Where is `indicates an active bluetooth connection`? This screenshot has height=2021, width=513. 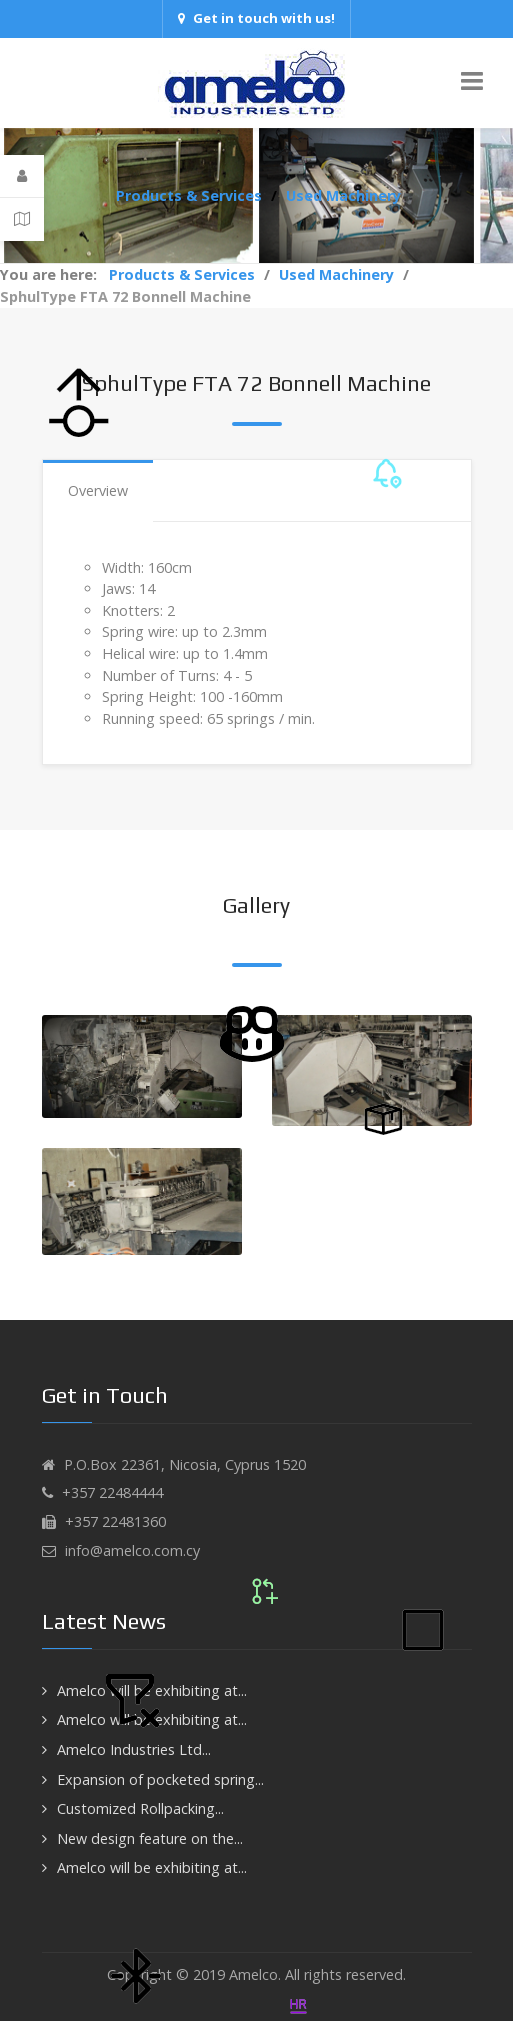
indicates an active bluetooth connection is located at coordinates (136, 1976).